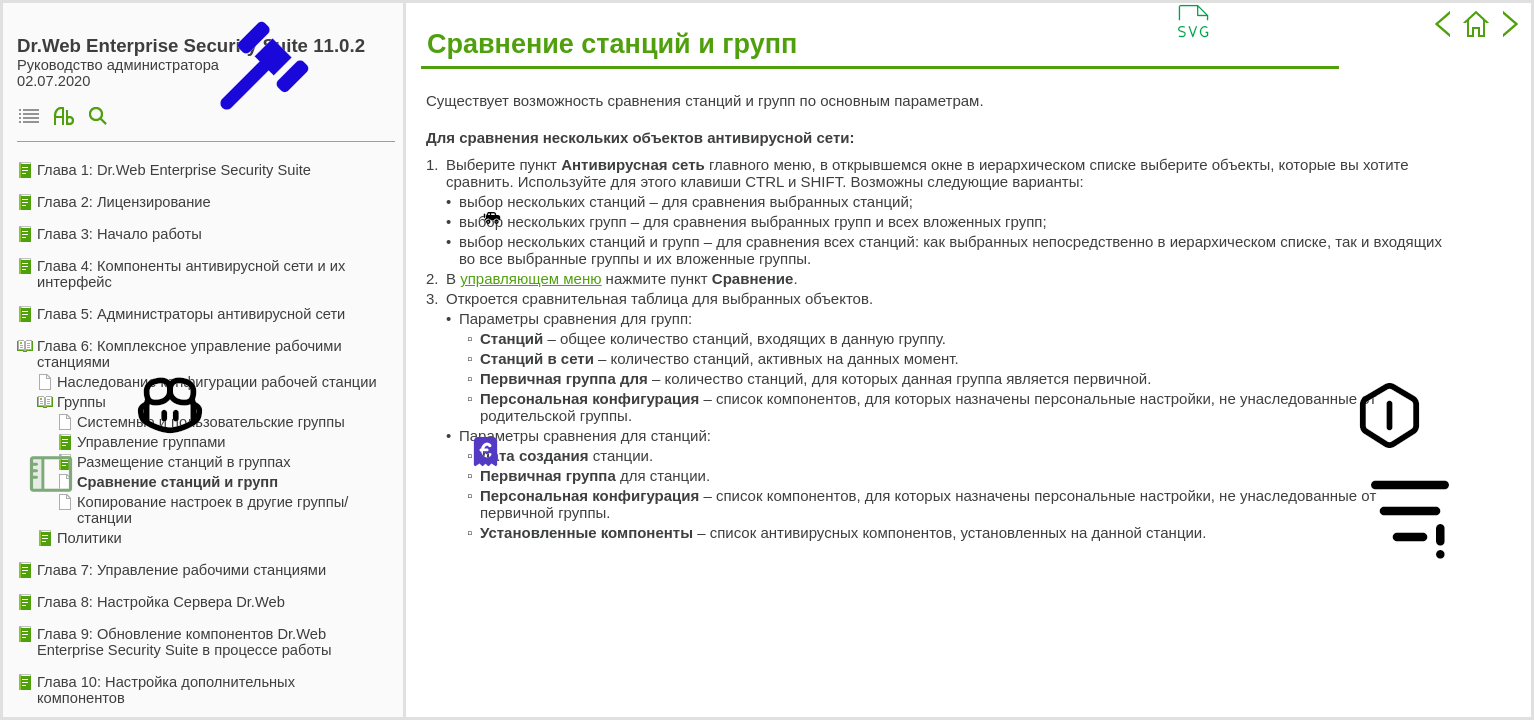  Describe the element at coordinates (1193, 22) in the screenshot. I see `open an SVG file` at that location.